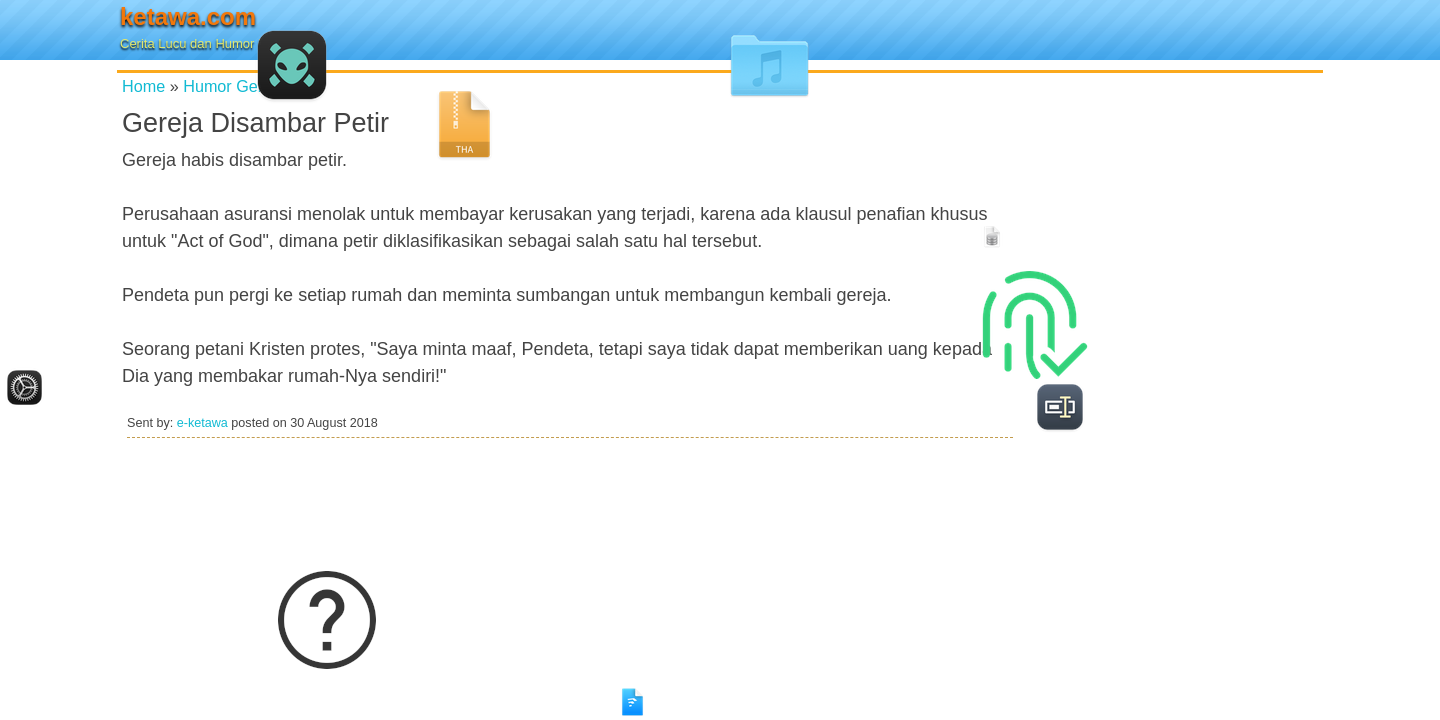 The image size is (1440, 720). Describe the element at coordinates (992, 237) in the screenshot. I see `open an sql database file` at that location.